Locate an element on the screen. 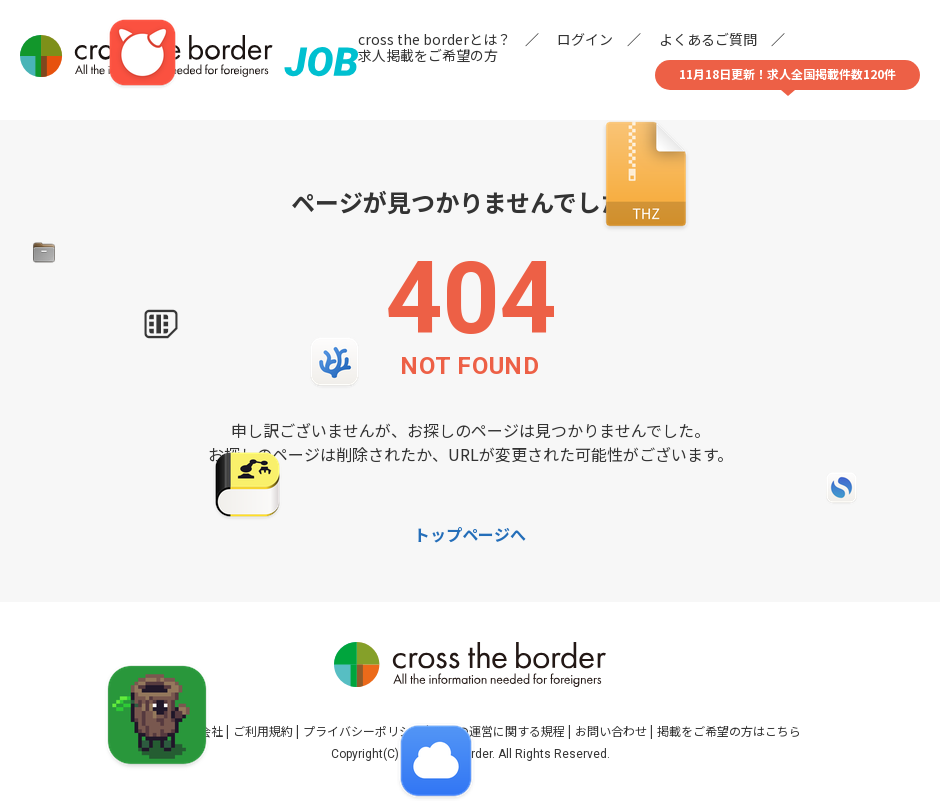  open FreeBSD application is located at coordinates (142, 52).